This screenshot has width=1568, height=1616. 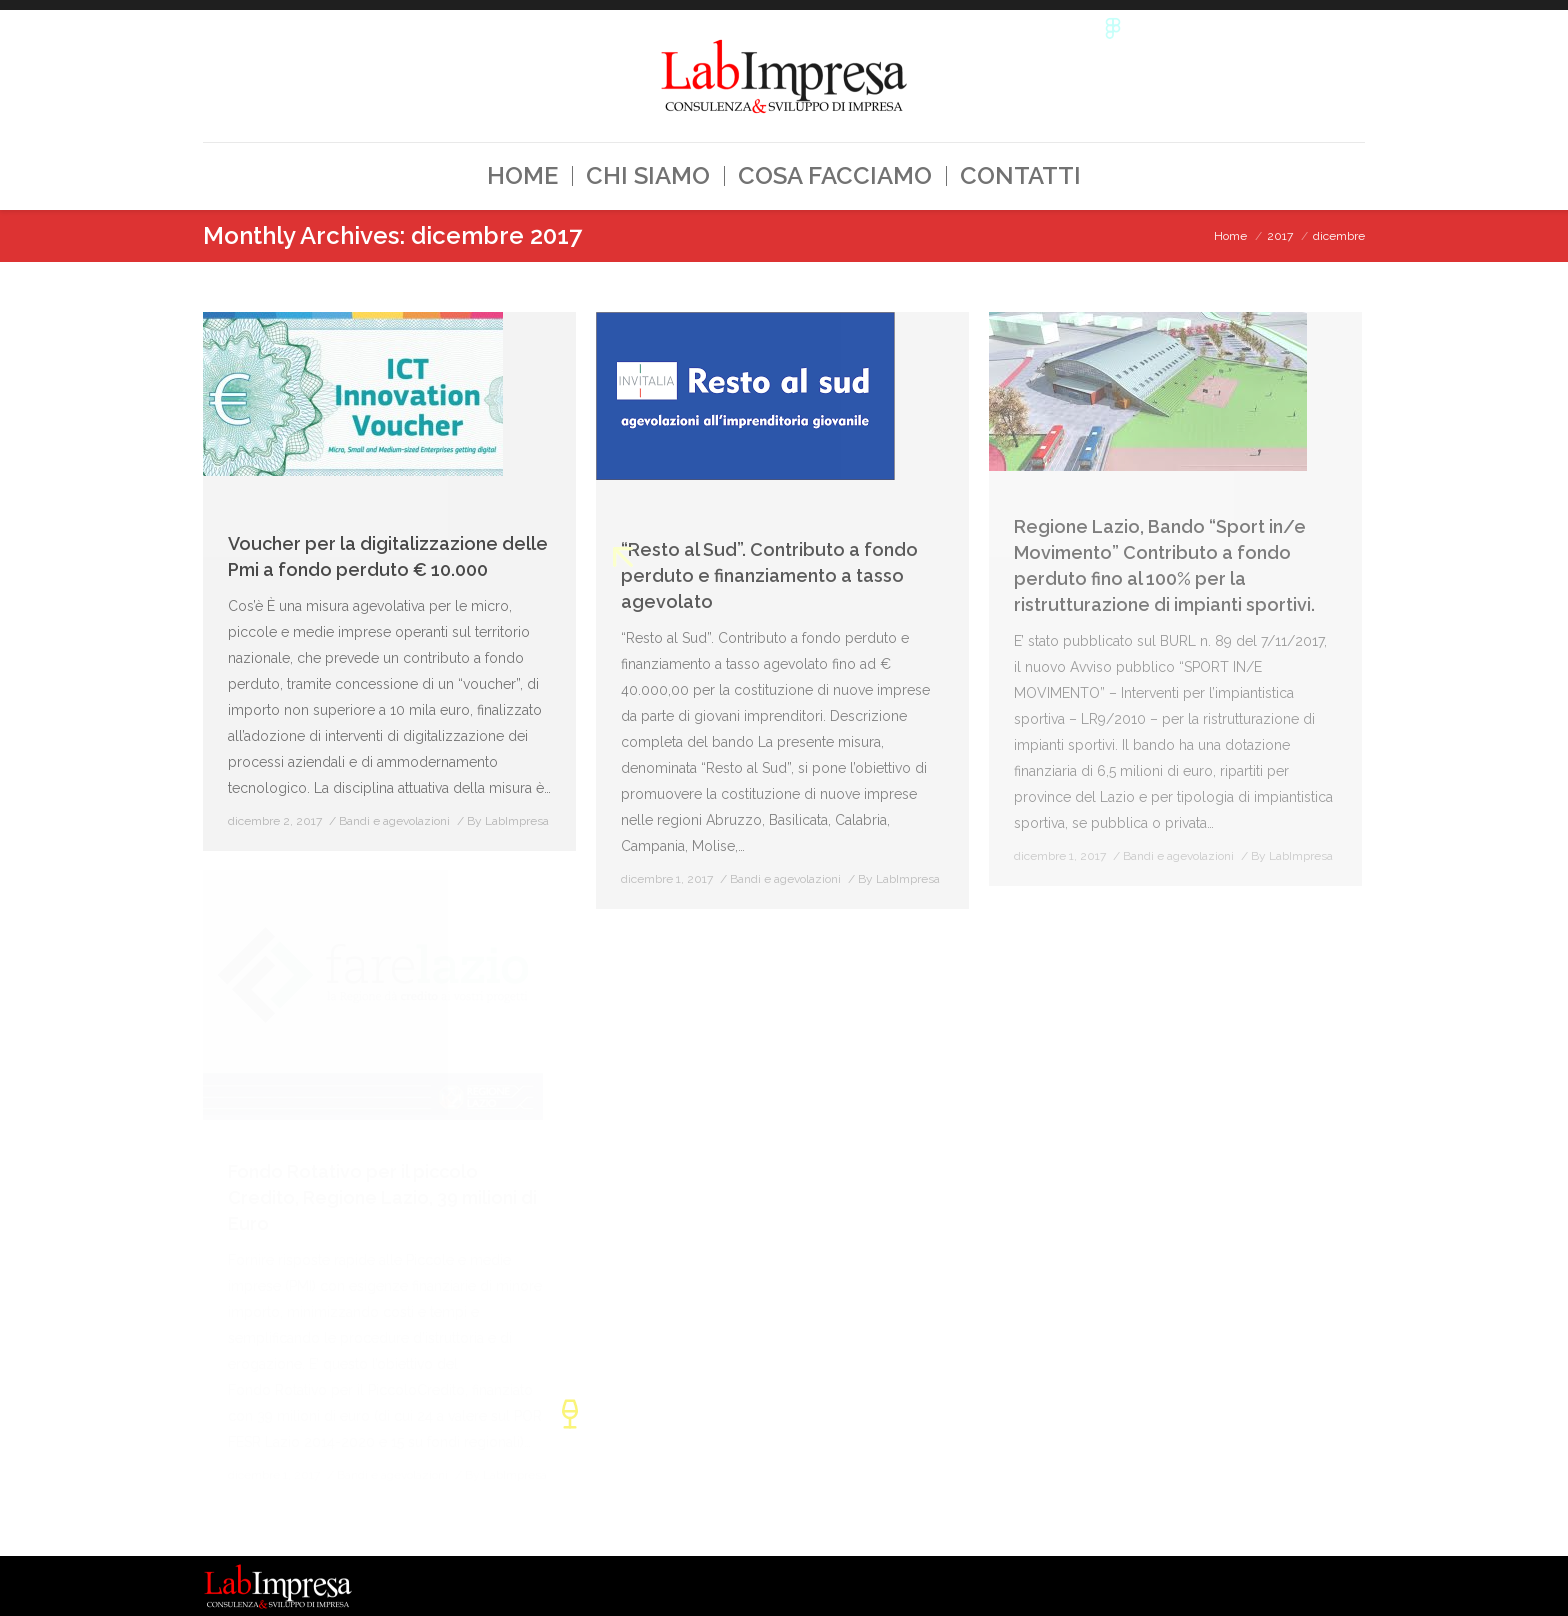 I want to click on navigate to previous screen or parent folder, so click(x=623, y=557).